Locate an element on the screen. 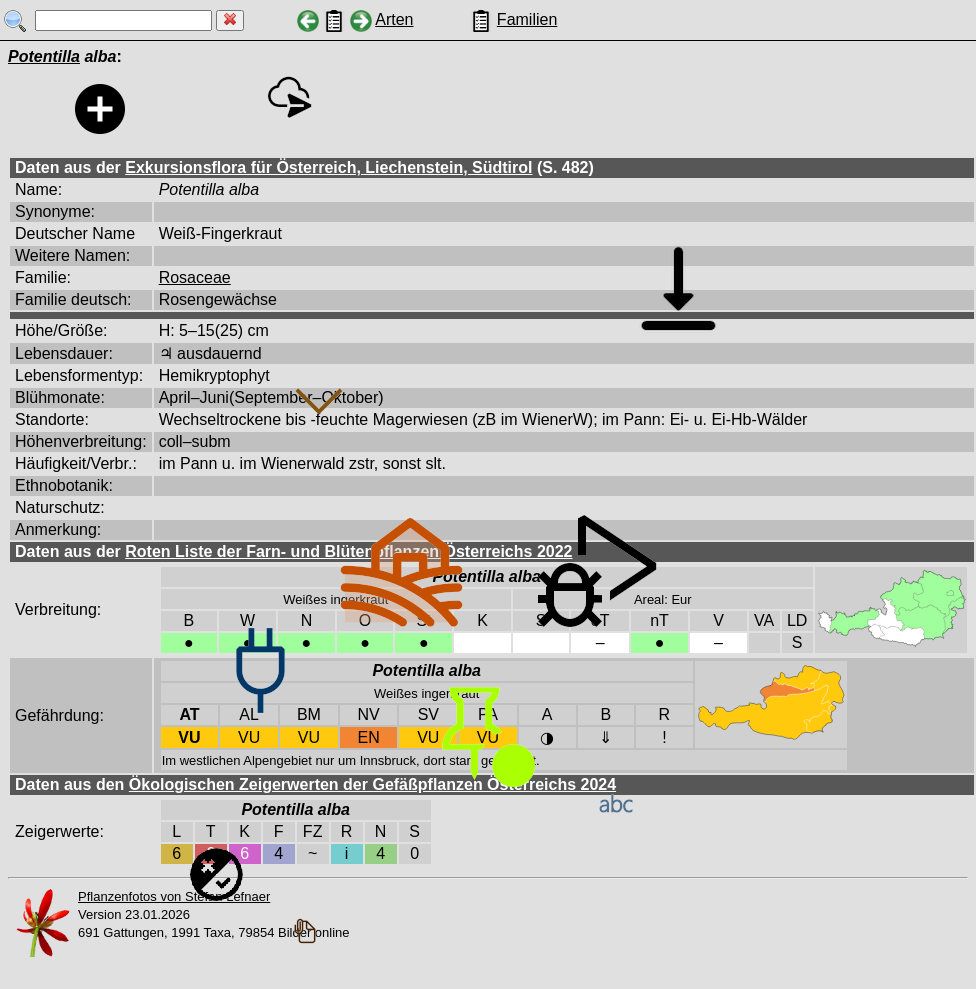 The width and height of the screenshot is (976, 989). pinned file with unsaved changes is located at coordinates (478, 730).